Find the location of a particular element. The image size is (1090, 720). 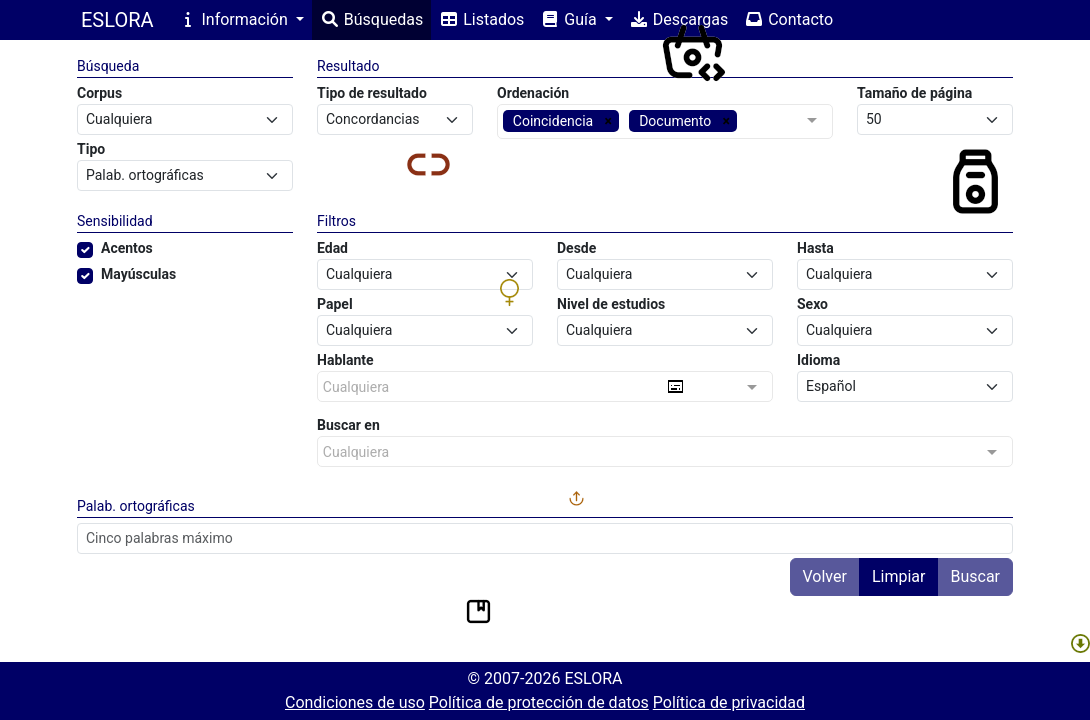

enable subtitles or closed captions is located at coordinates (675, 386).